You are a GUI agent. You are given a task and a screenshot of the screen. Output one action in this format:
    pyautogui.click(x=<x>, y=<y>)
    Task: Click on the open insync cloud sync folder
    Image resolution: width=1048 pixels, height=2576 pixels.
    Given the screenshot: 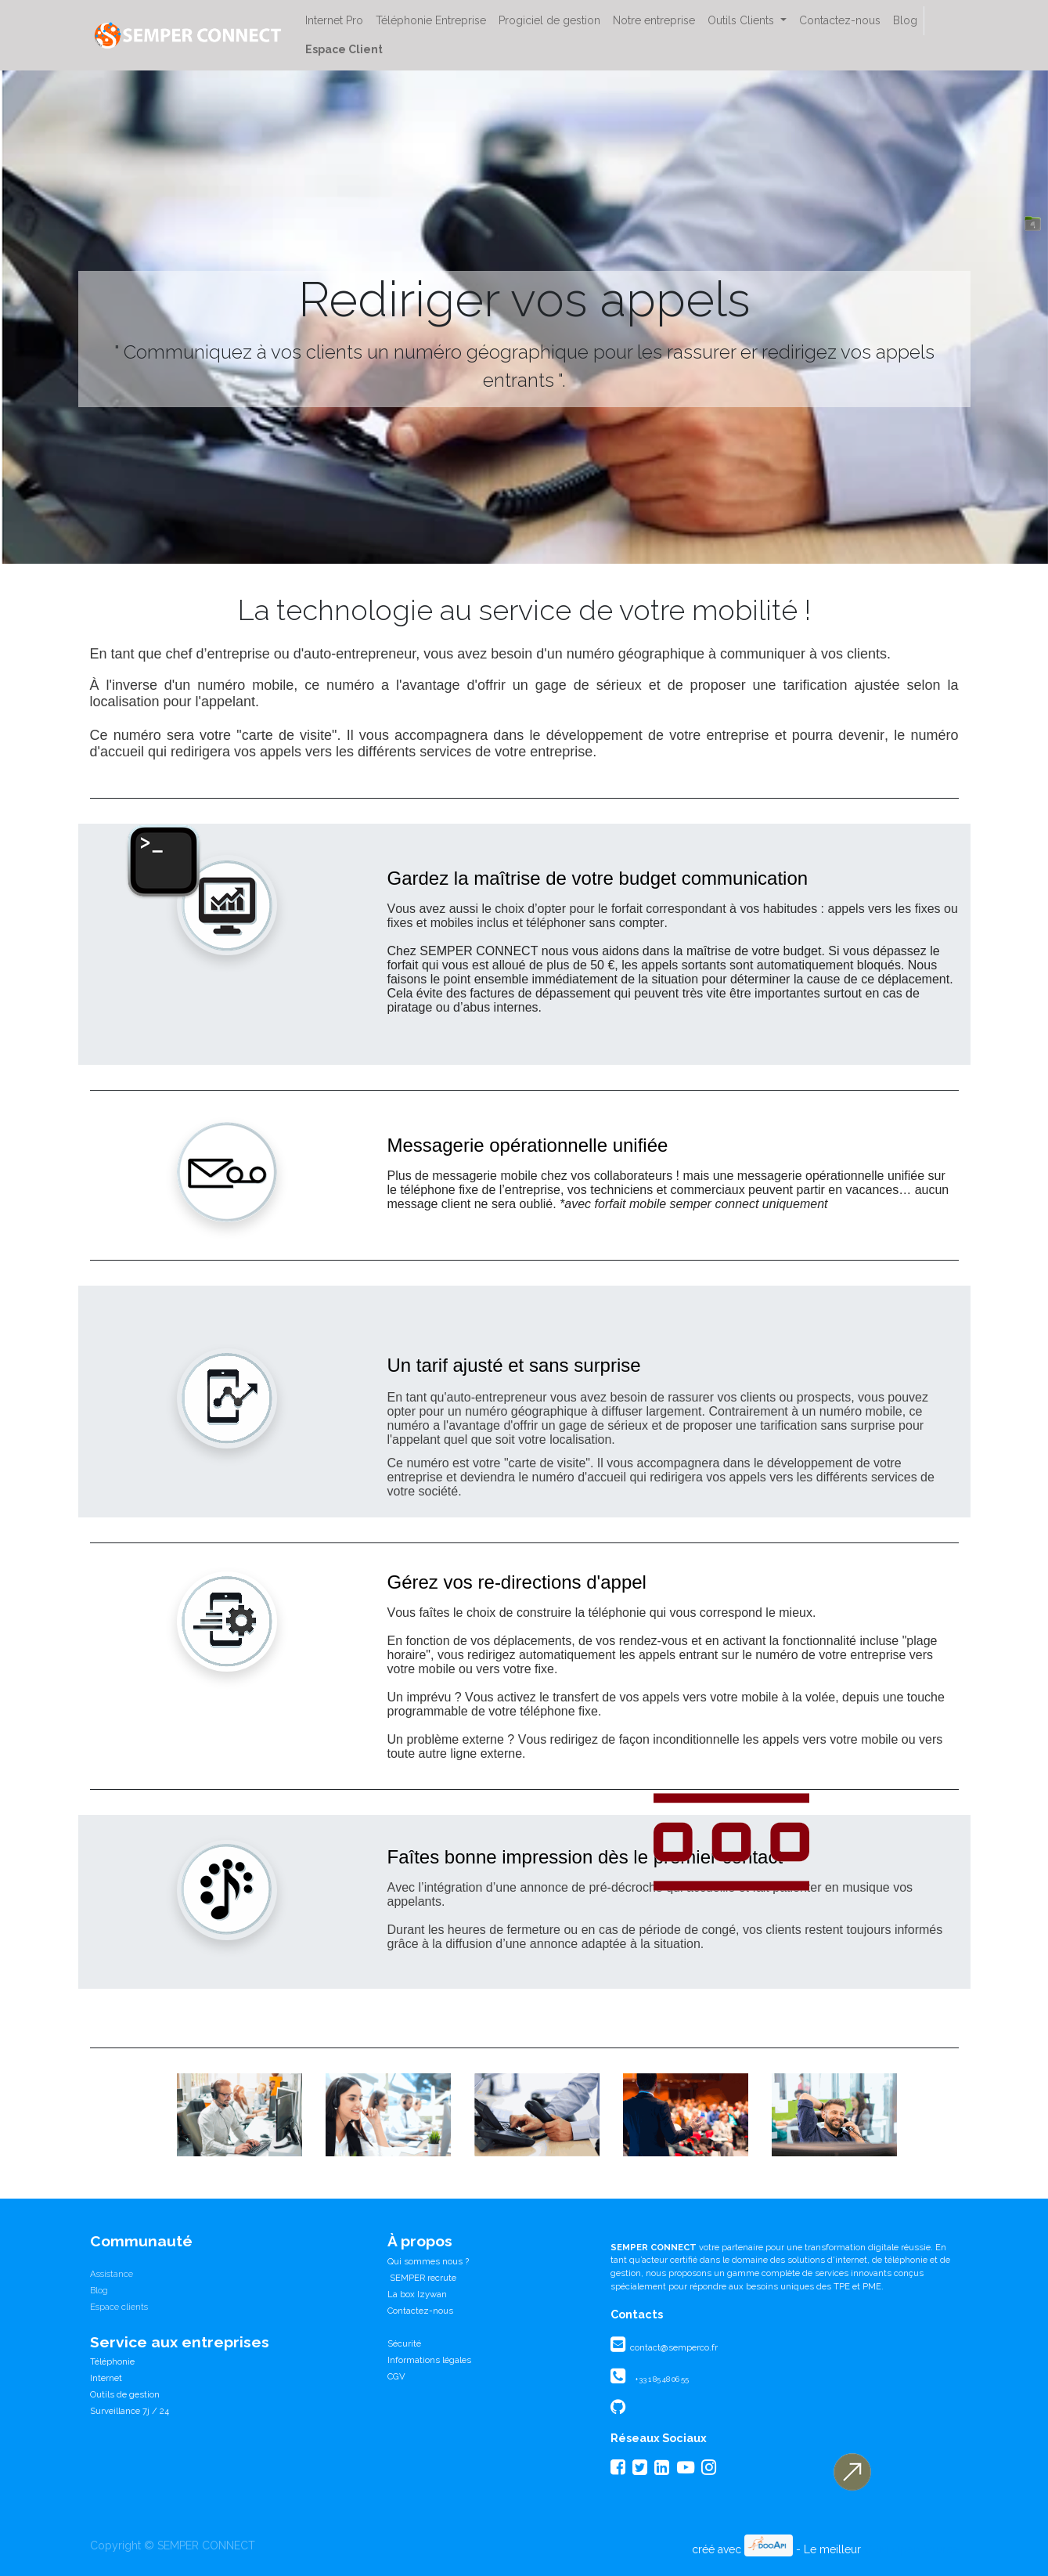 What is the action you would take?
    pyautogui.click(x=1032, y=223)
    